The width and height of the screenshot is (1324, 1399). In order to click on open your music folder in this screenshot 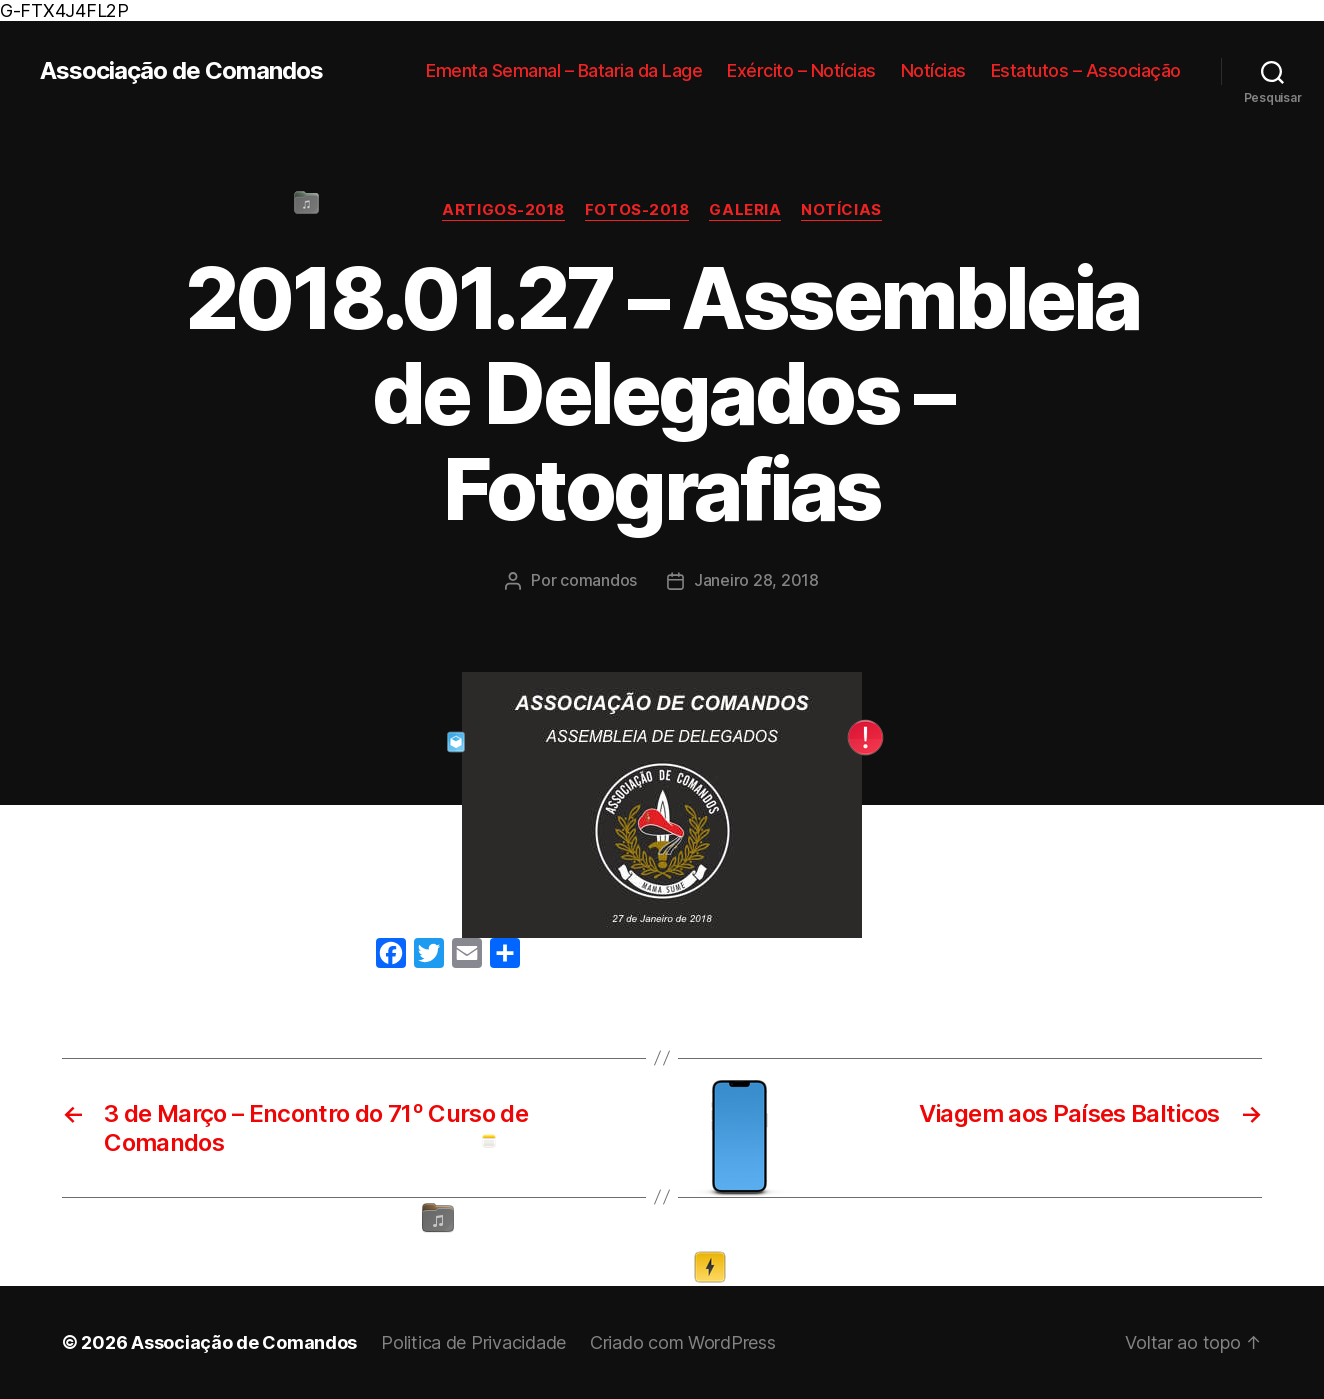, I will do `click(438, 1217)`.